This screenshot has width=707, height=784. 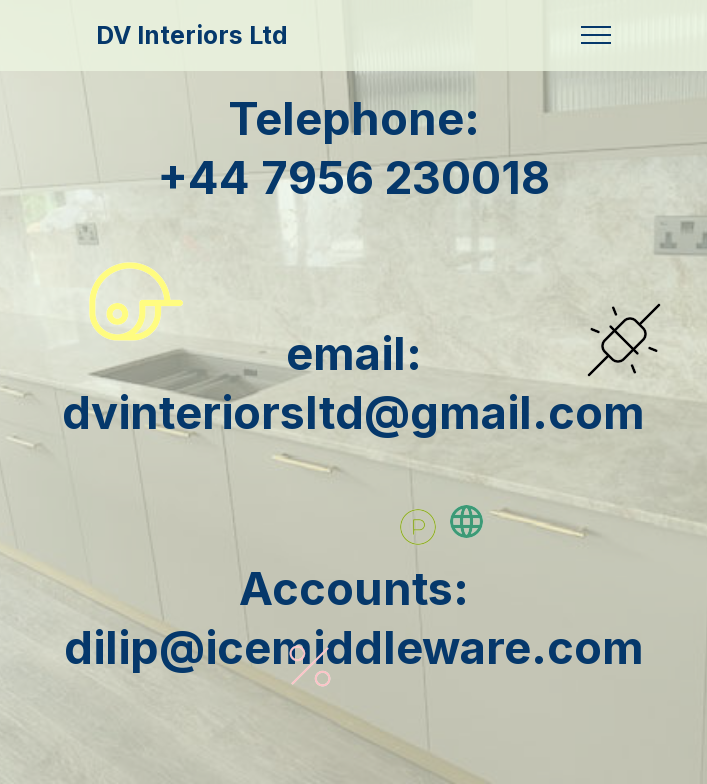 What do you see at coordinates (418, 527) in the screenshot?
I see `parking availability or location indicator` at bounding box center [418, 527].